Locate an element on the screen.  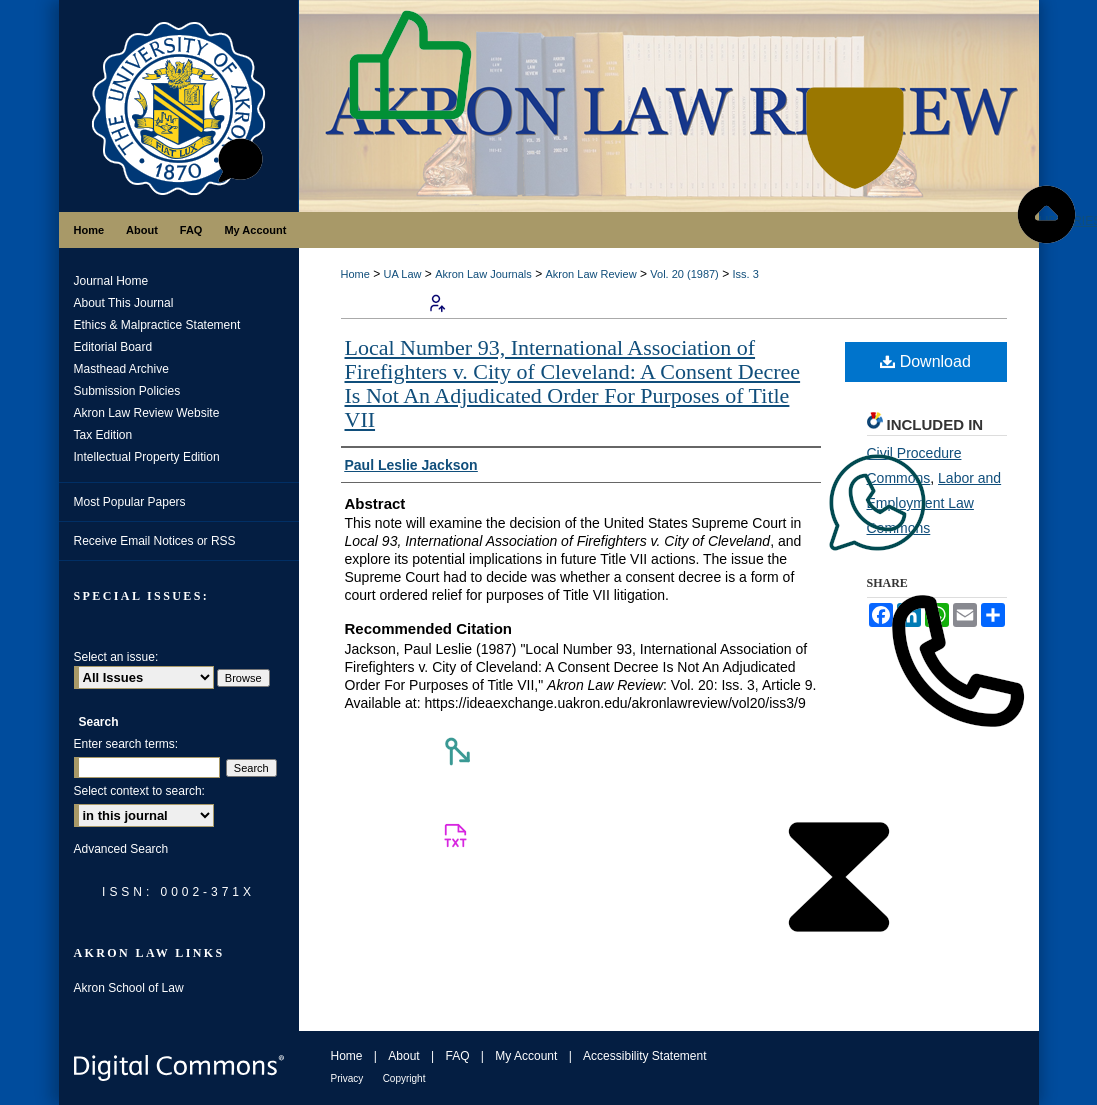
make a phone call is located at coordinates (958, 661).